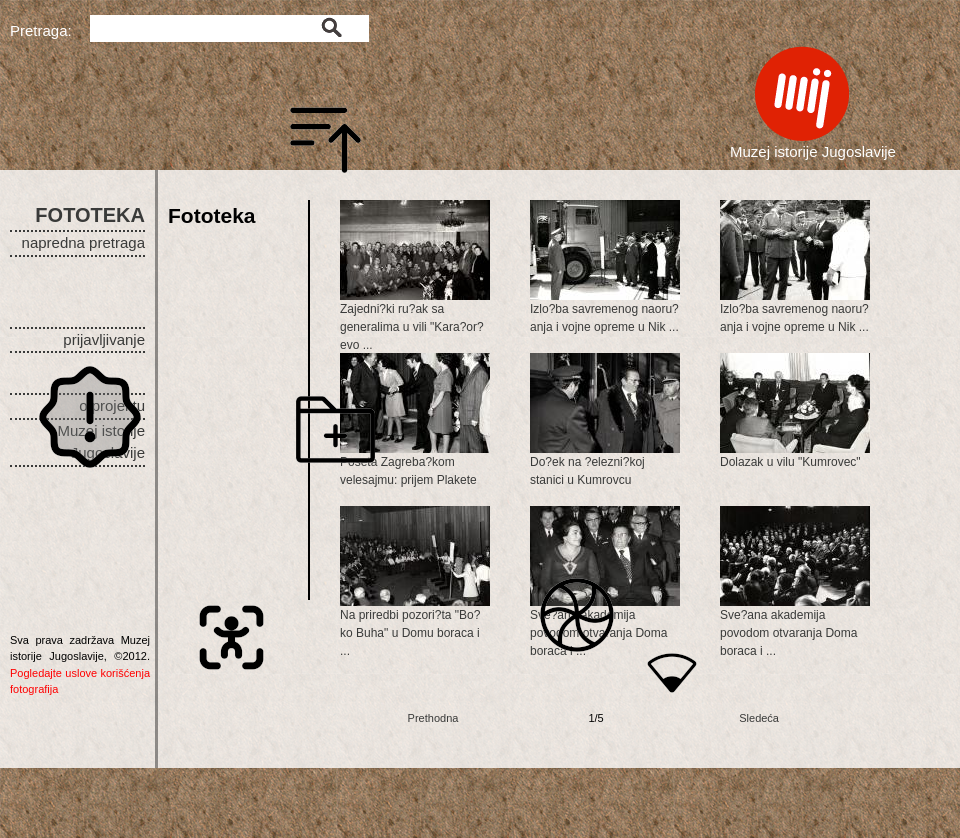  Describe the element at coordinates (335, 429) in the screenshot. I see `create a new folder` at that location.